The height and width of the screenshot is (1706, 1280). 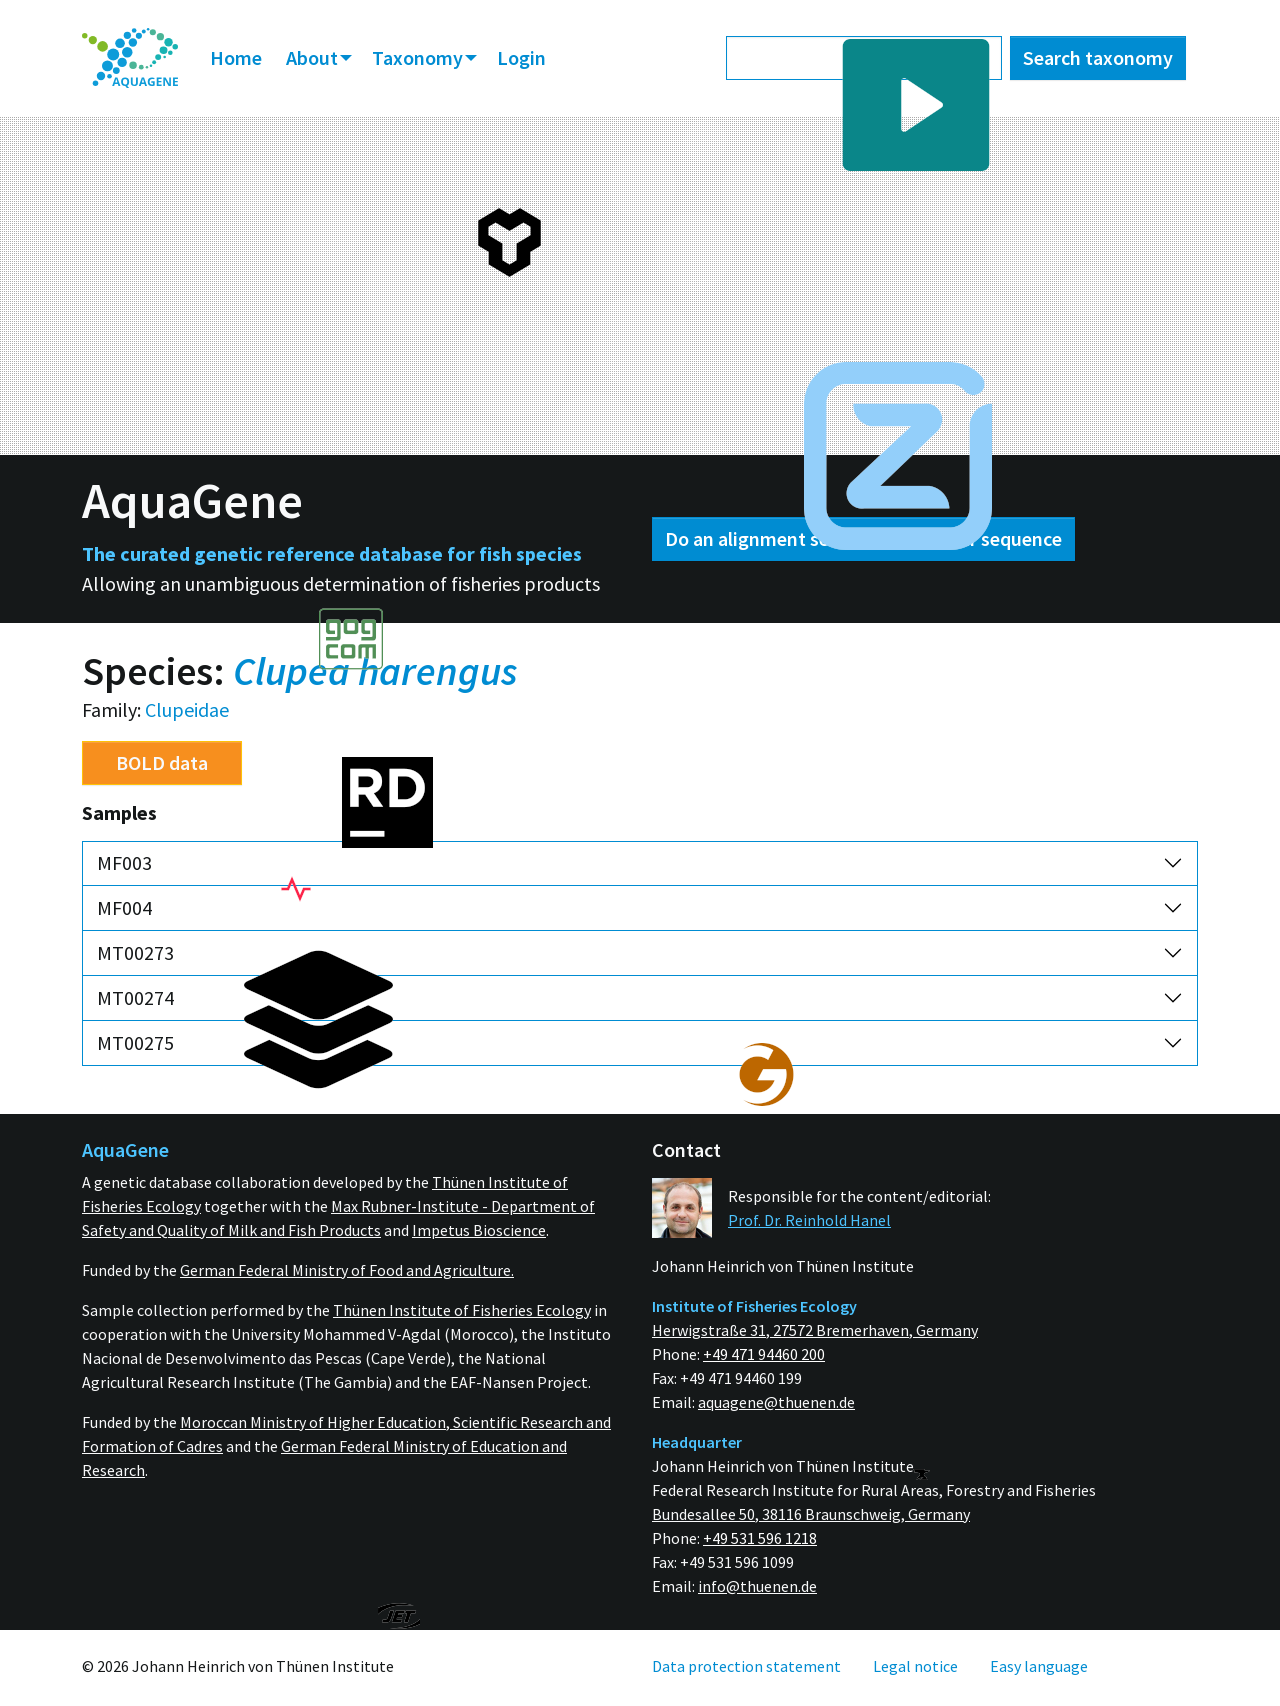 I want to click on visit the GOG.com game store, so click(x=351, y=639).